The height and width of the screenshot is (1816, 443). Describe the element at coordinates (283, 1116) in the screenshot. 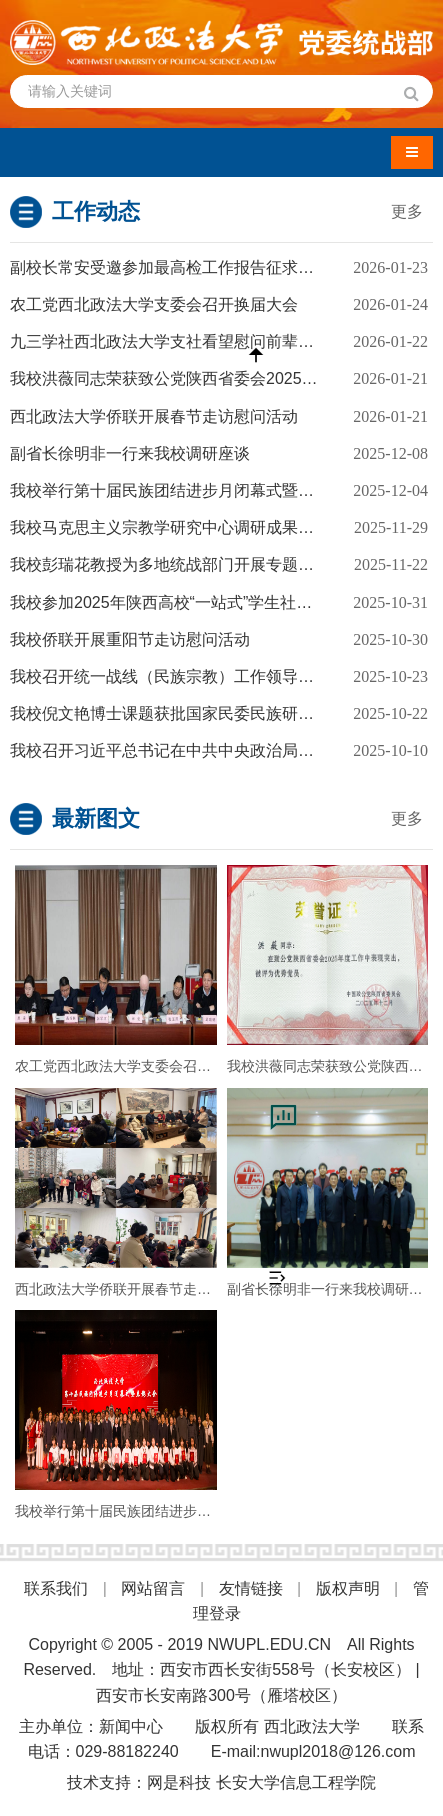

I see `create a poll in chat` at that location.